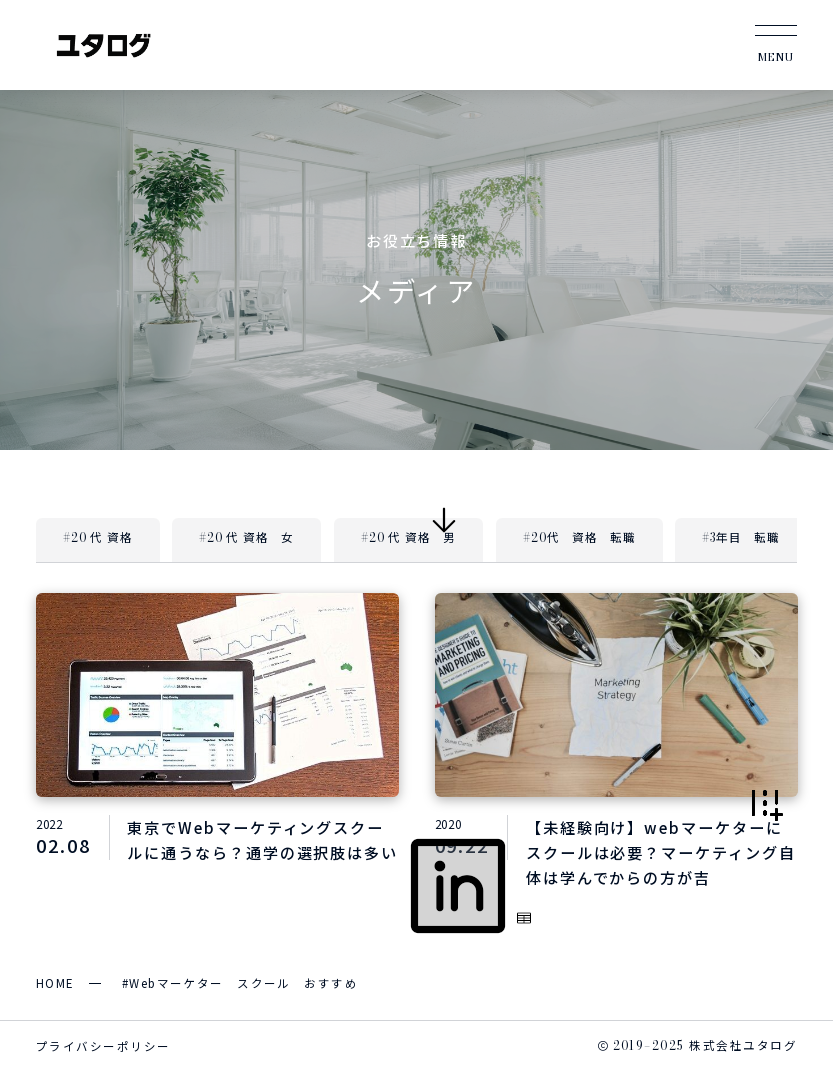  Describe the element at coordinates (524, 918) in the screenshot. I see `view data in table format` at that location.